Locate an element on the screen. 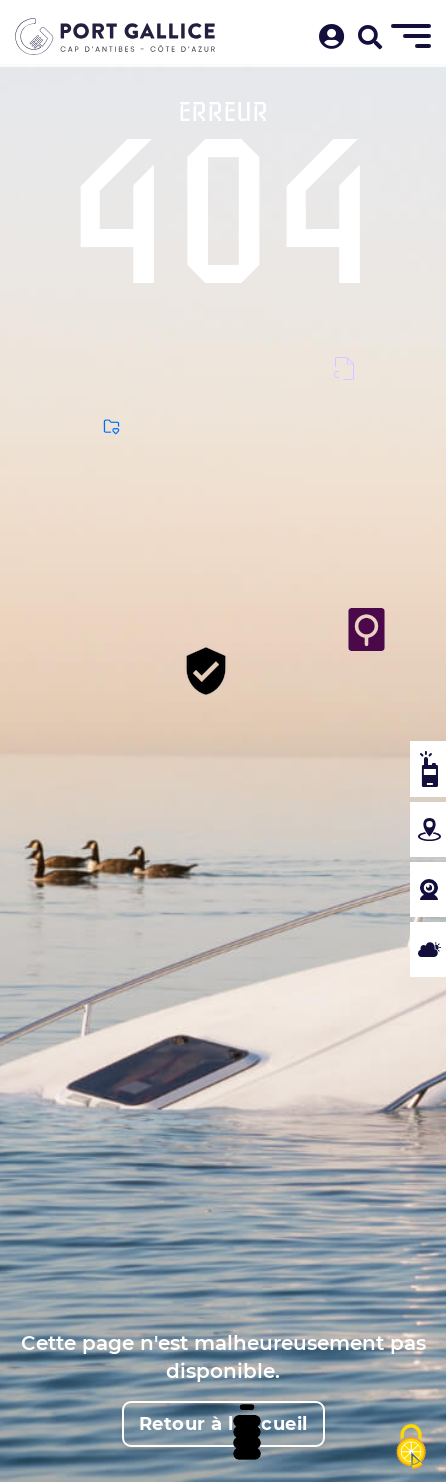 The image size is (446, 1482). indicates a verified or trusted user account is located at coordinates (206, 671).